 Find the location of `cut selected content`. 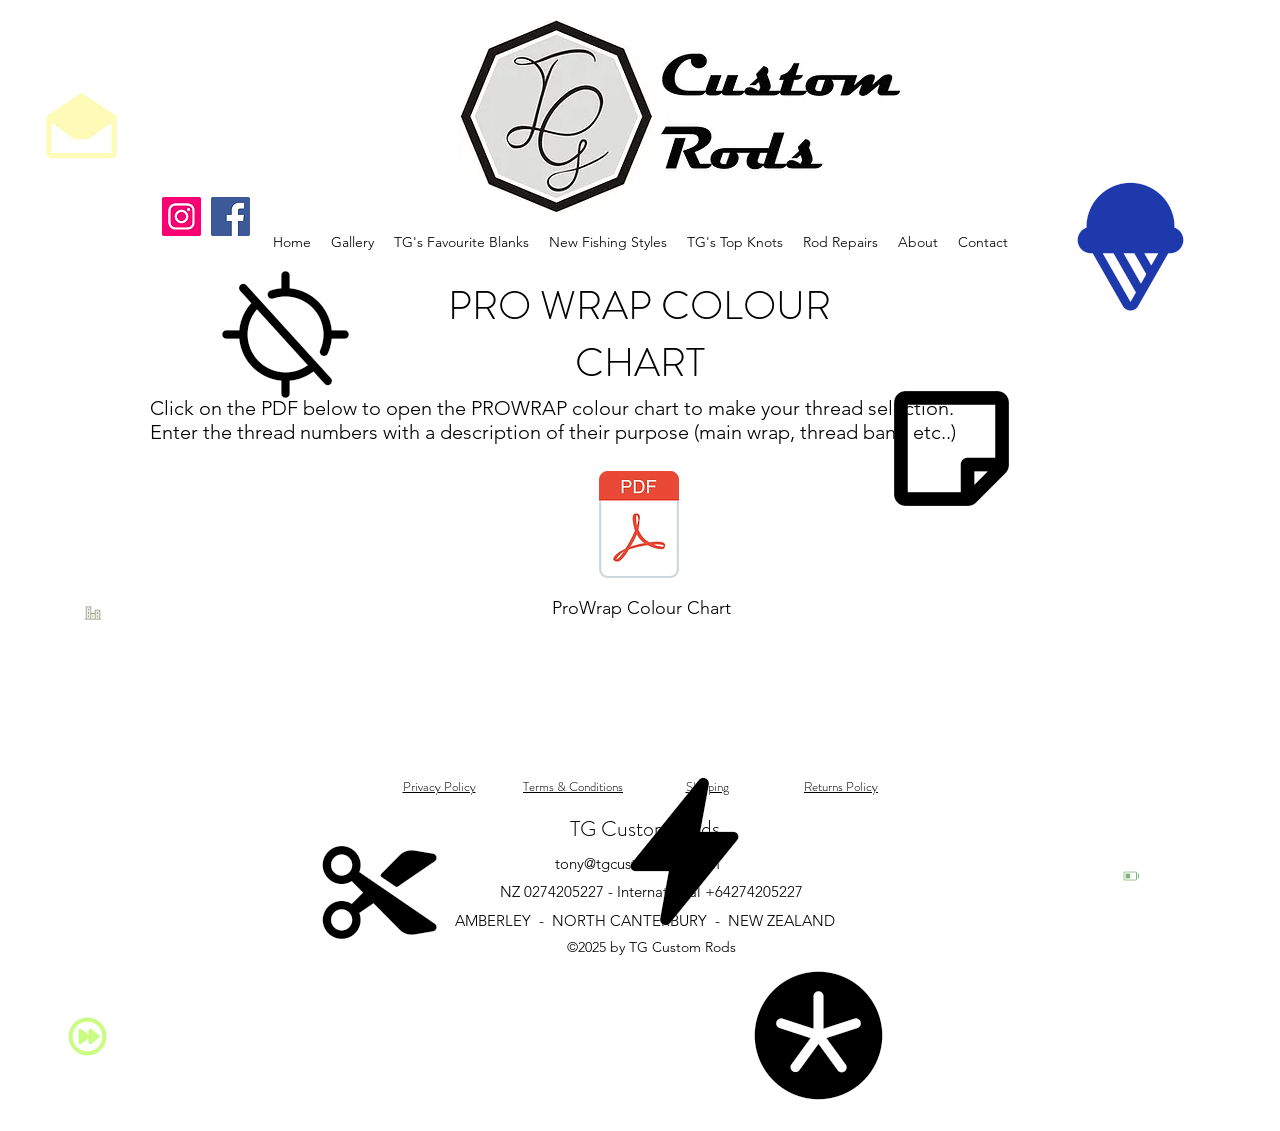

cut selected content is located at coordinates (377, 892).